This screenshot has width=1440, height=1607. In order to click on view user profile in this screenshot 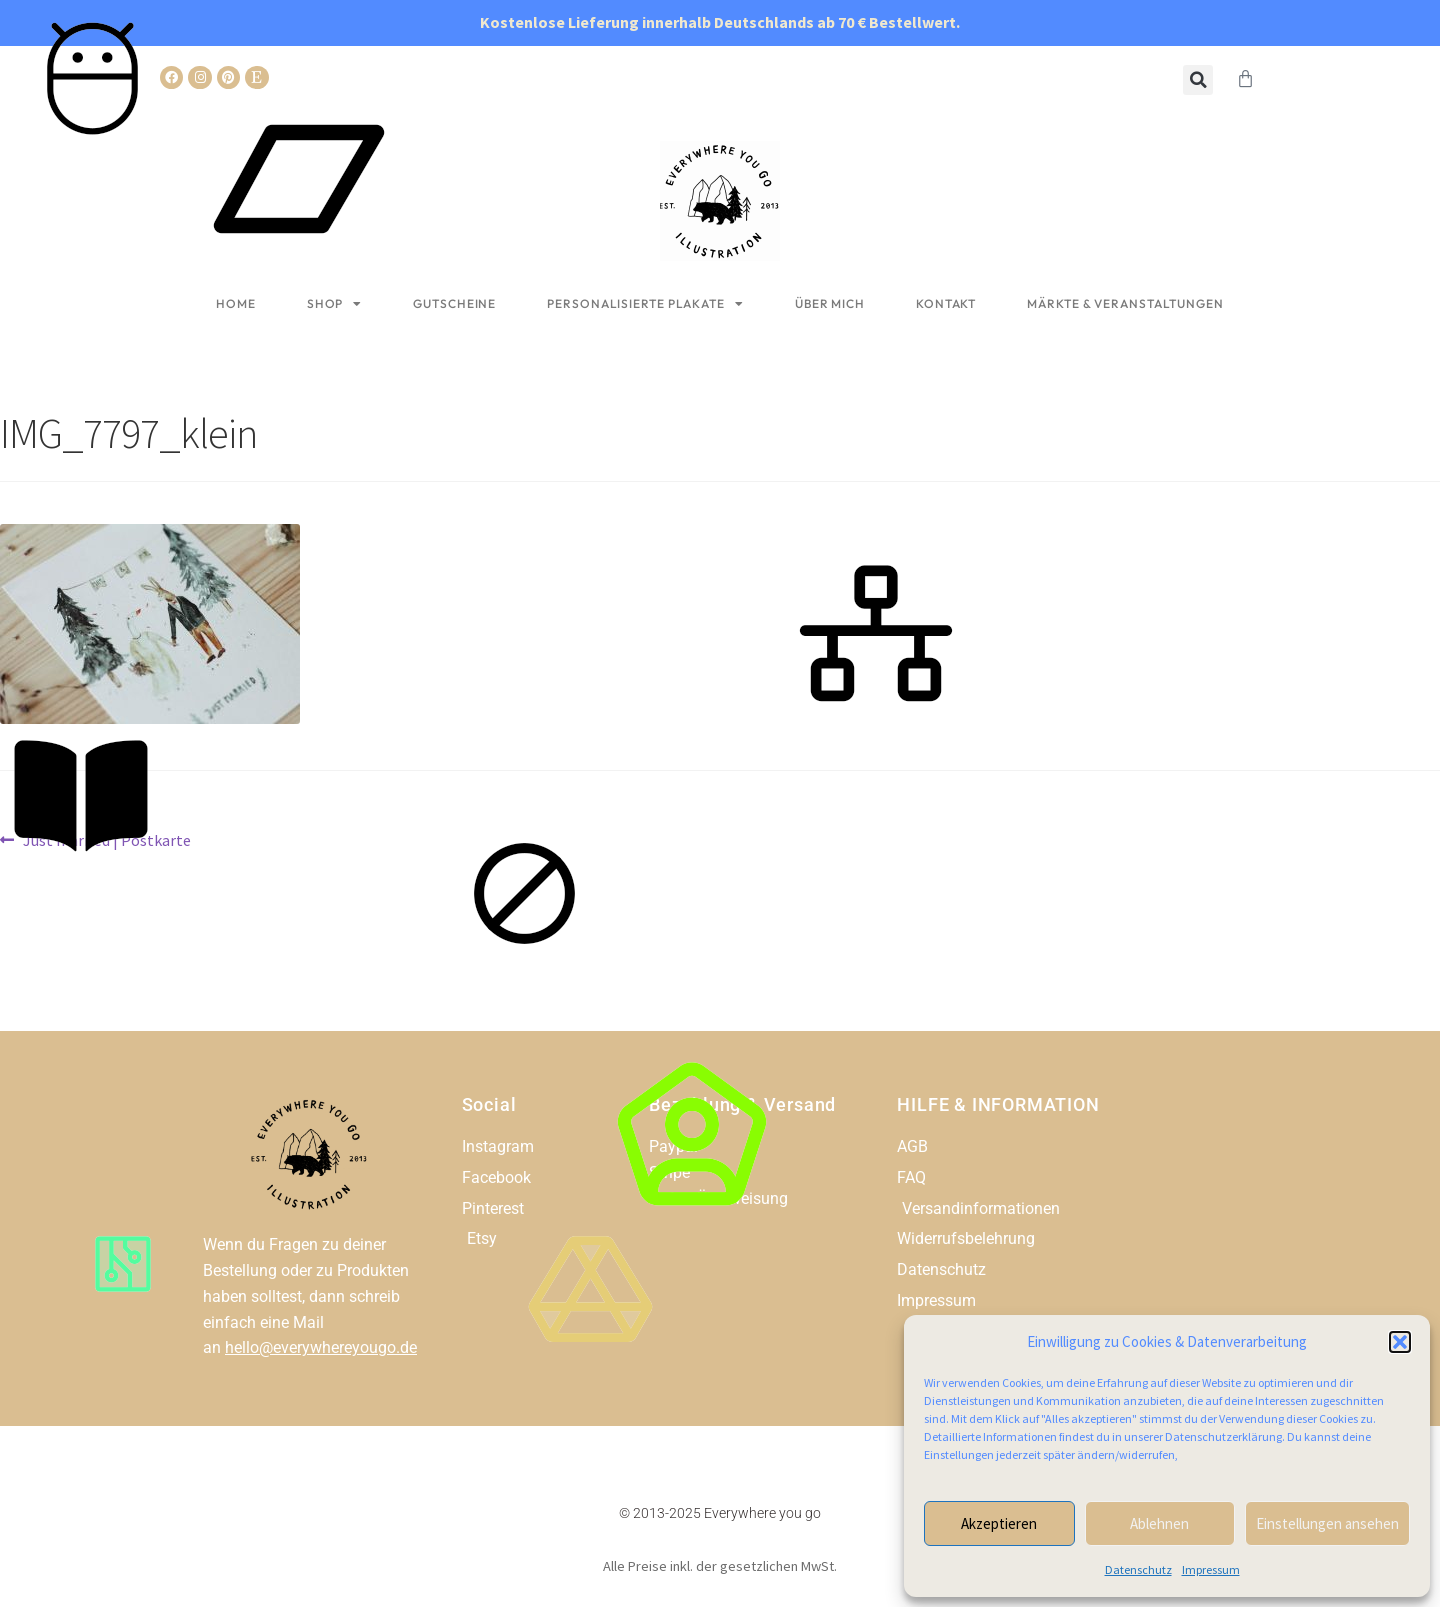, I will do `click(692, 1138)`.